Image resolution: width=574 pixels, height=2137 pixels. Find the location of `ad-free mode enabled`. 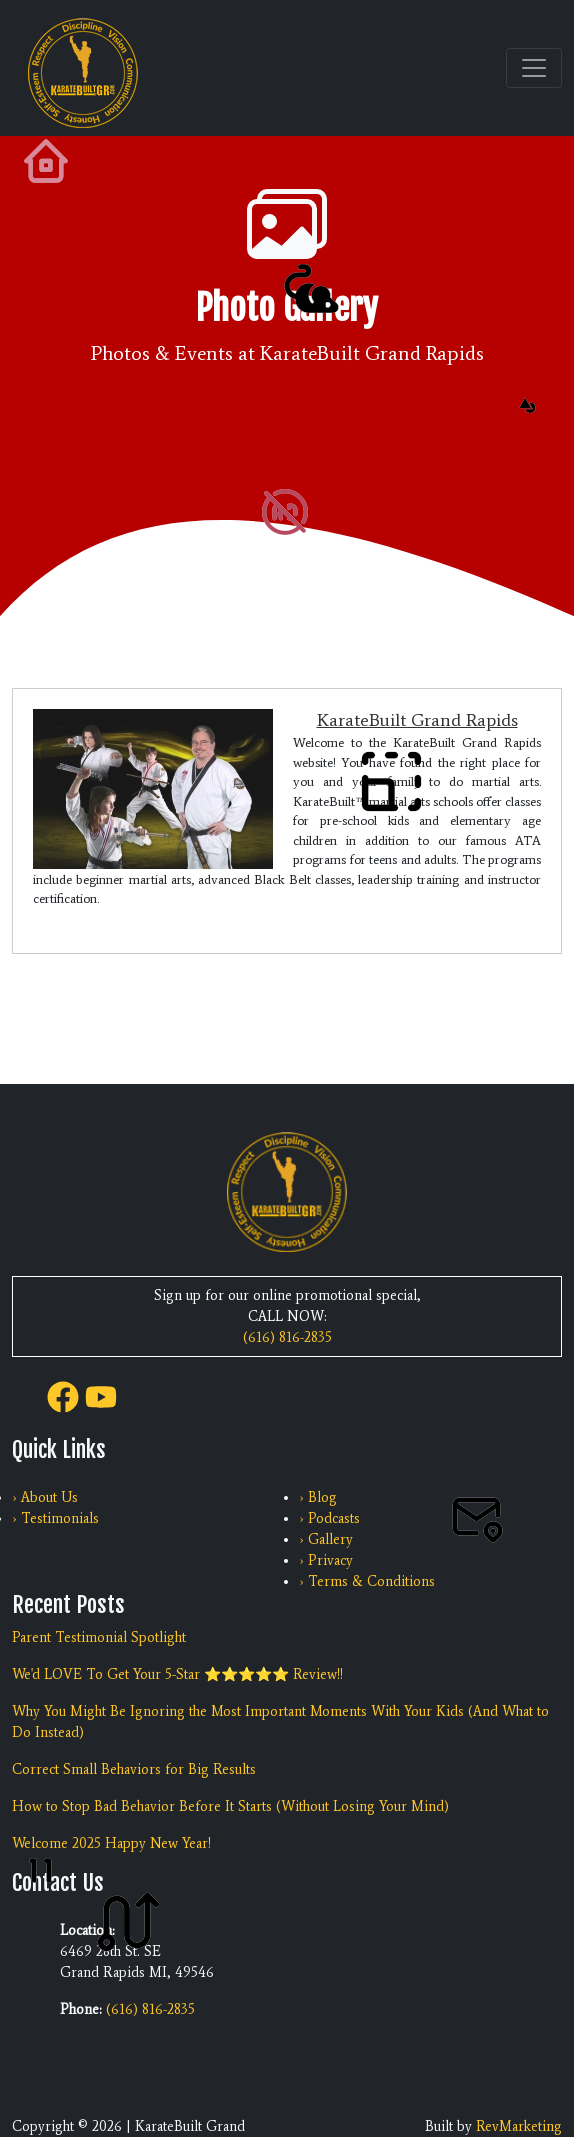

ad-free mode enabled is located at coordinates (285, 512).